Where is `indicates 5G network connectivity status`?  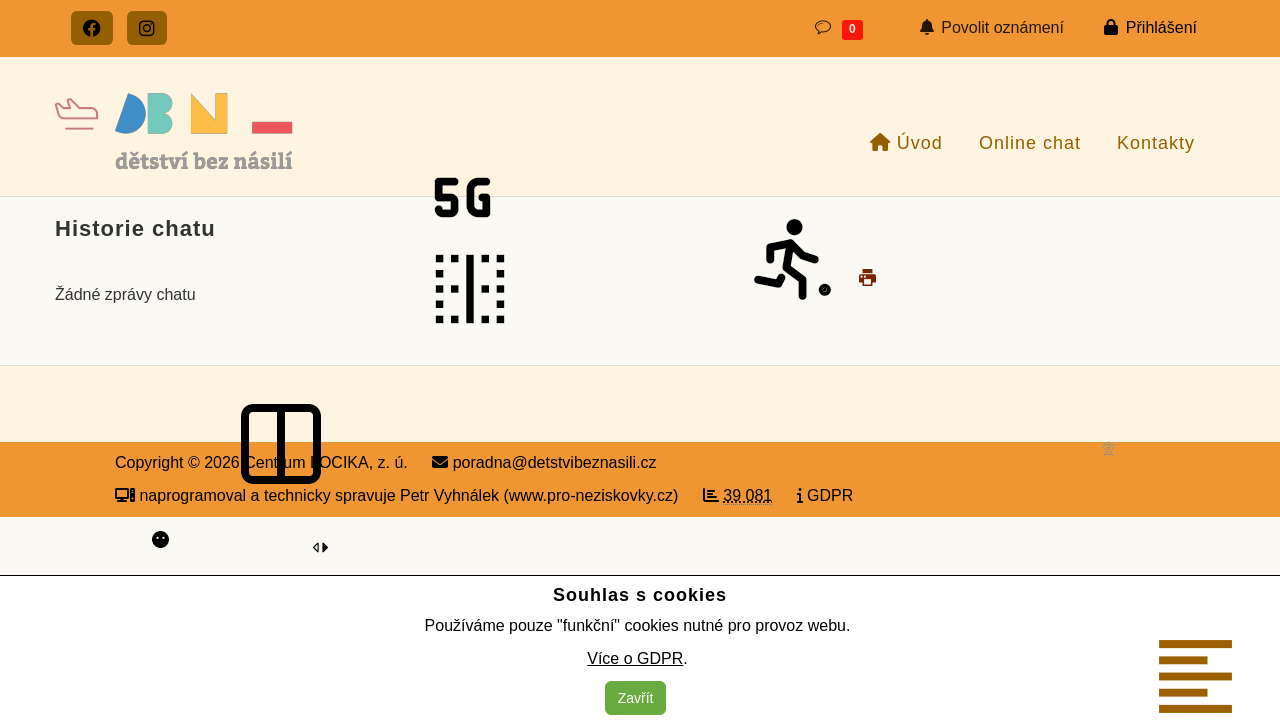
indicates 5G network connectivity status is located at coordinates (462, 197).